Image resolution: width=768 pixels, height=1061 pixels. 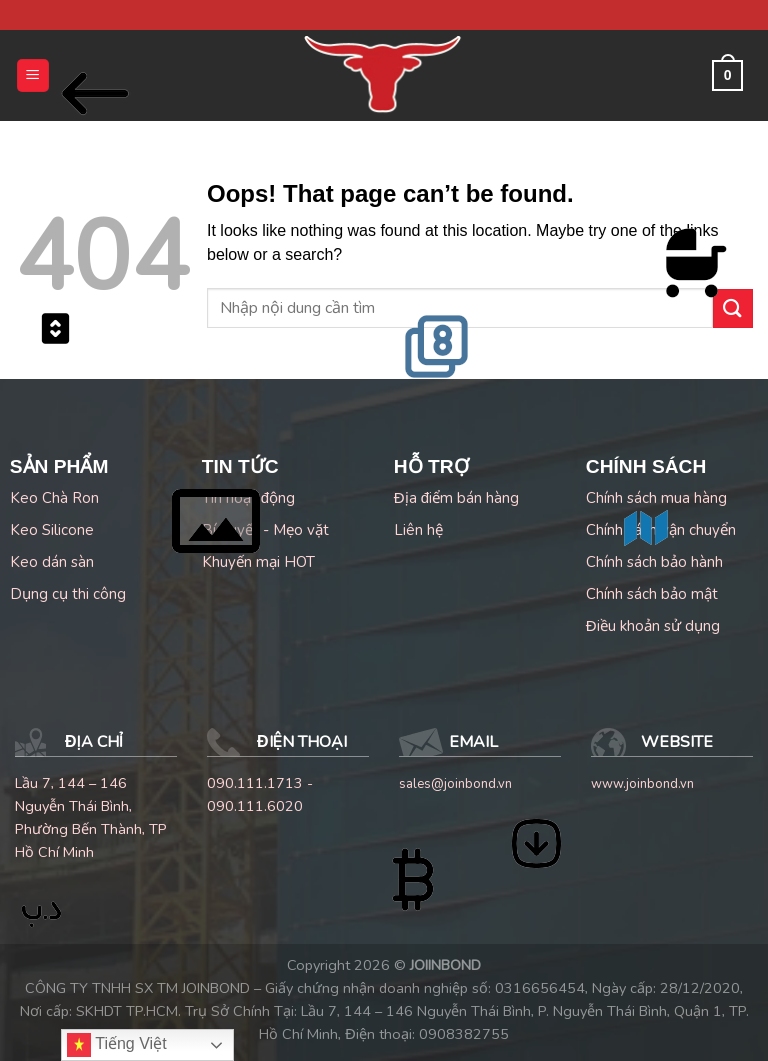 I want to click on indicates bahraini dinar currency, so click(x=41, y=911).